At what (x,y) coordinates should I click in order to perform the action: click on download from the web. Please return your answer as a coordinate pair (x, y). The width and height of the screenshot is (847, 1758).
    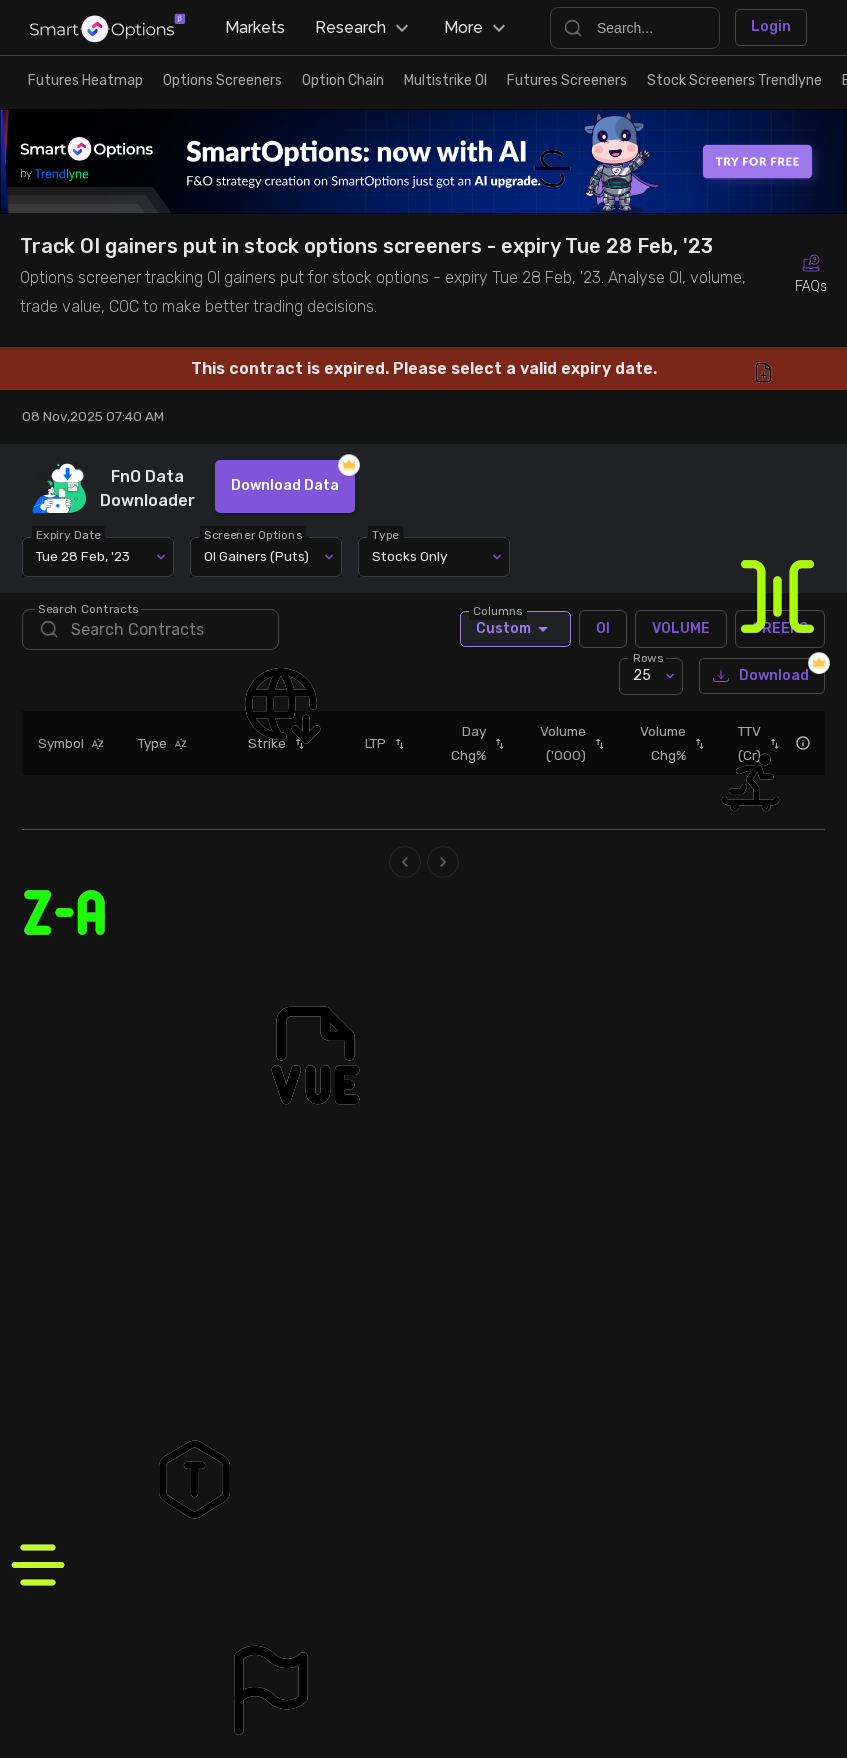
    Looking at the image, I should click on (281, 704).